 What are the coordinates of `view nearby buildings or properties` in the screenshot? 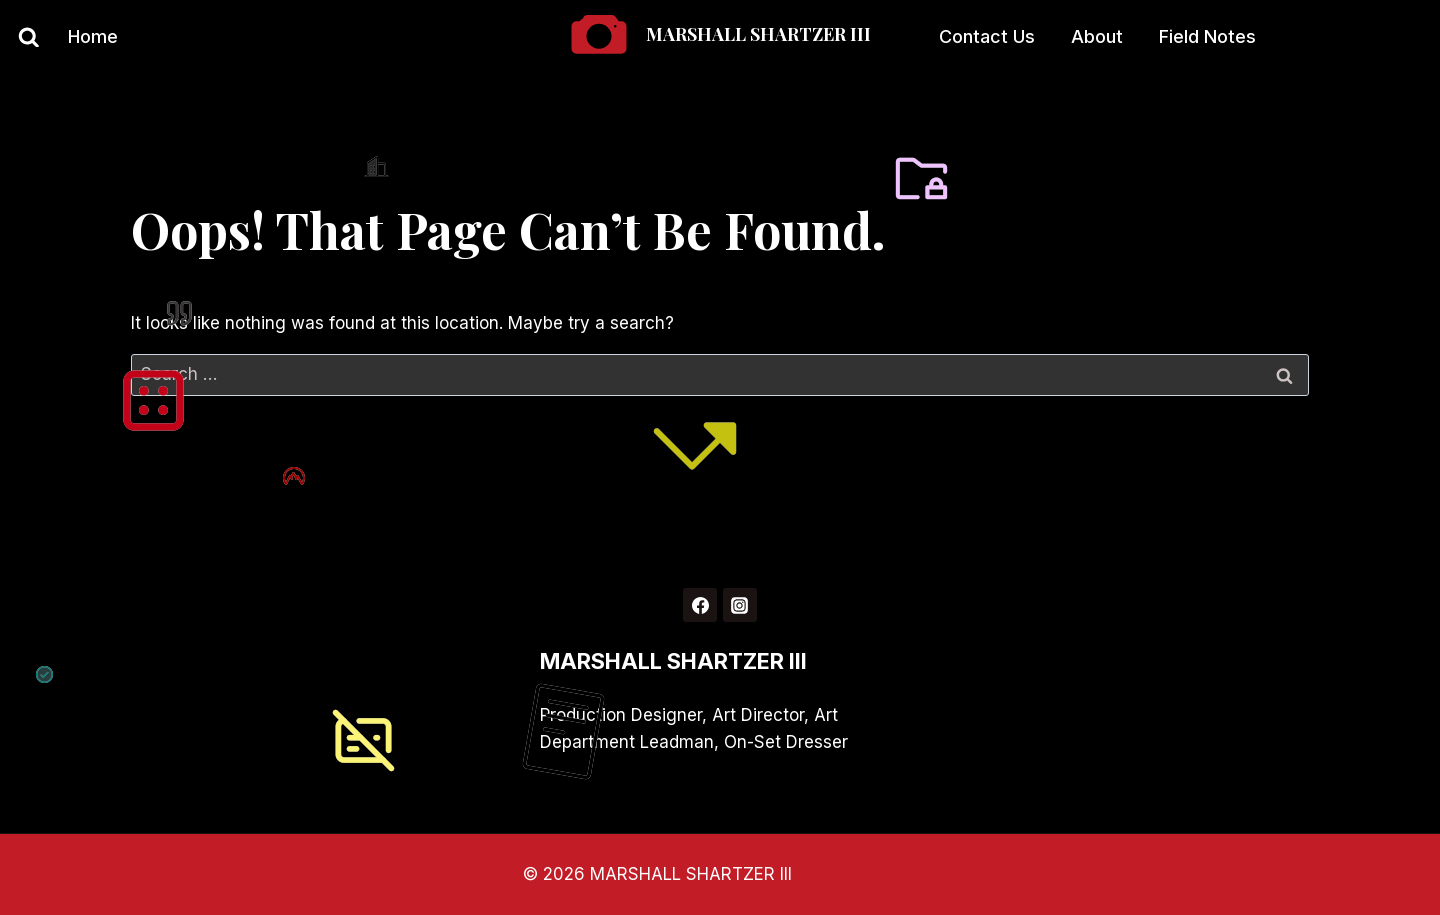 It's located at (376, 167).